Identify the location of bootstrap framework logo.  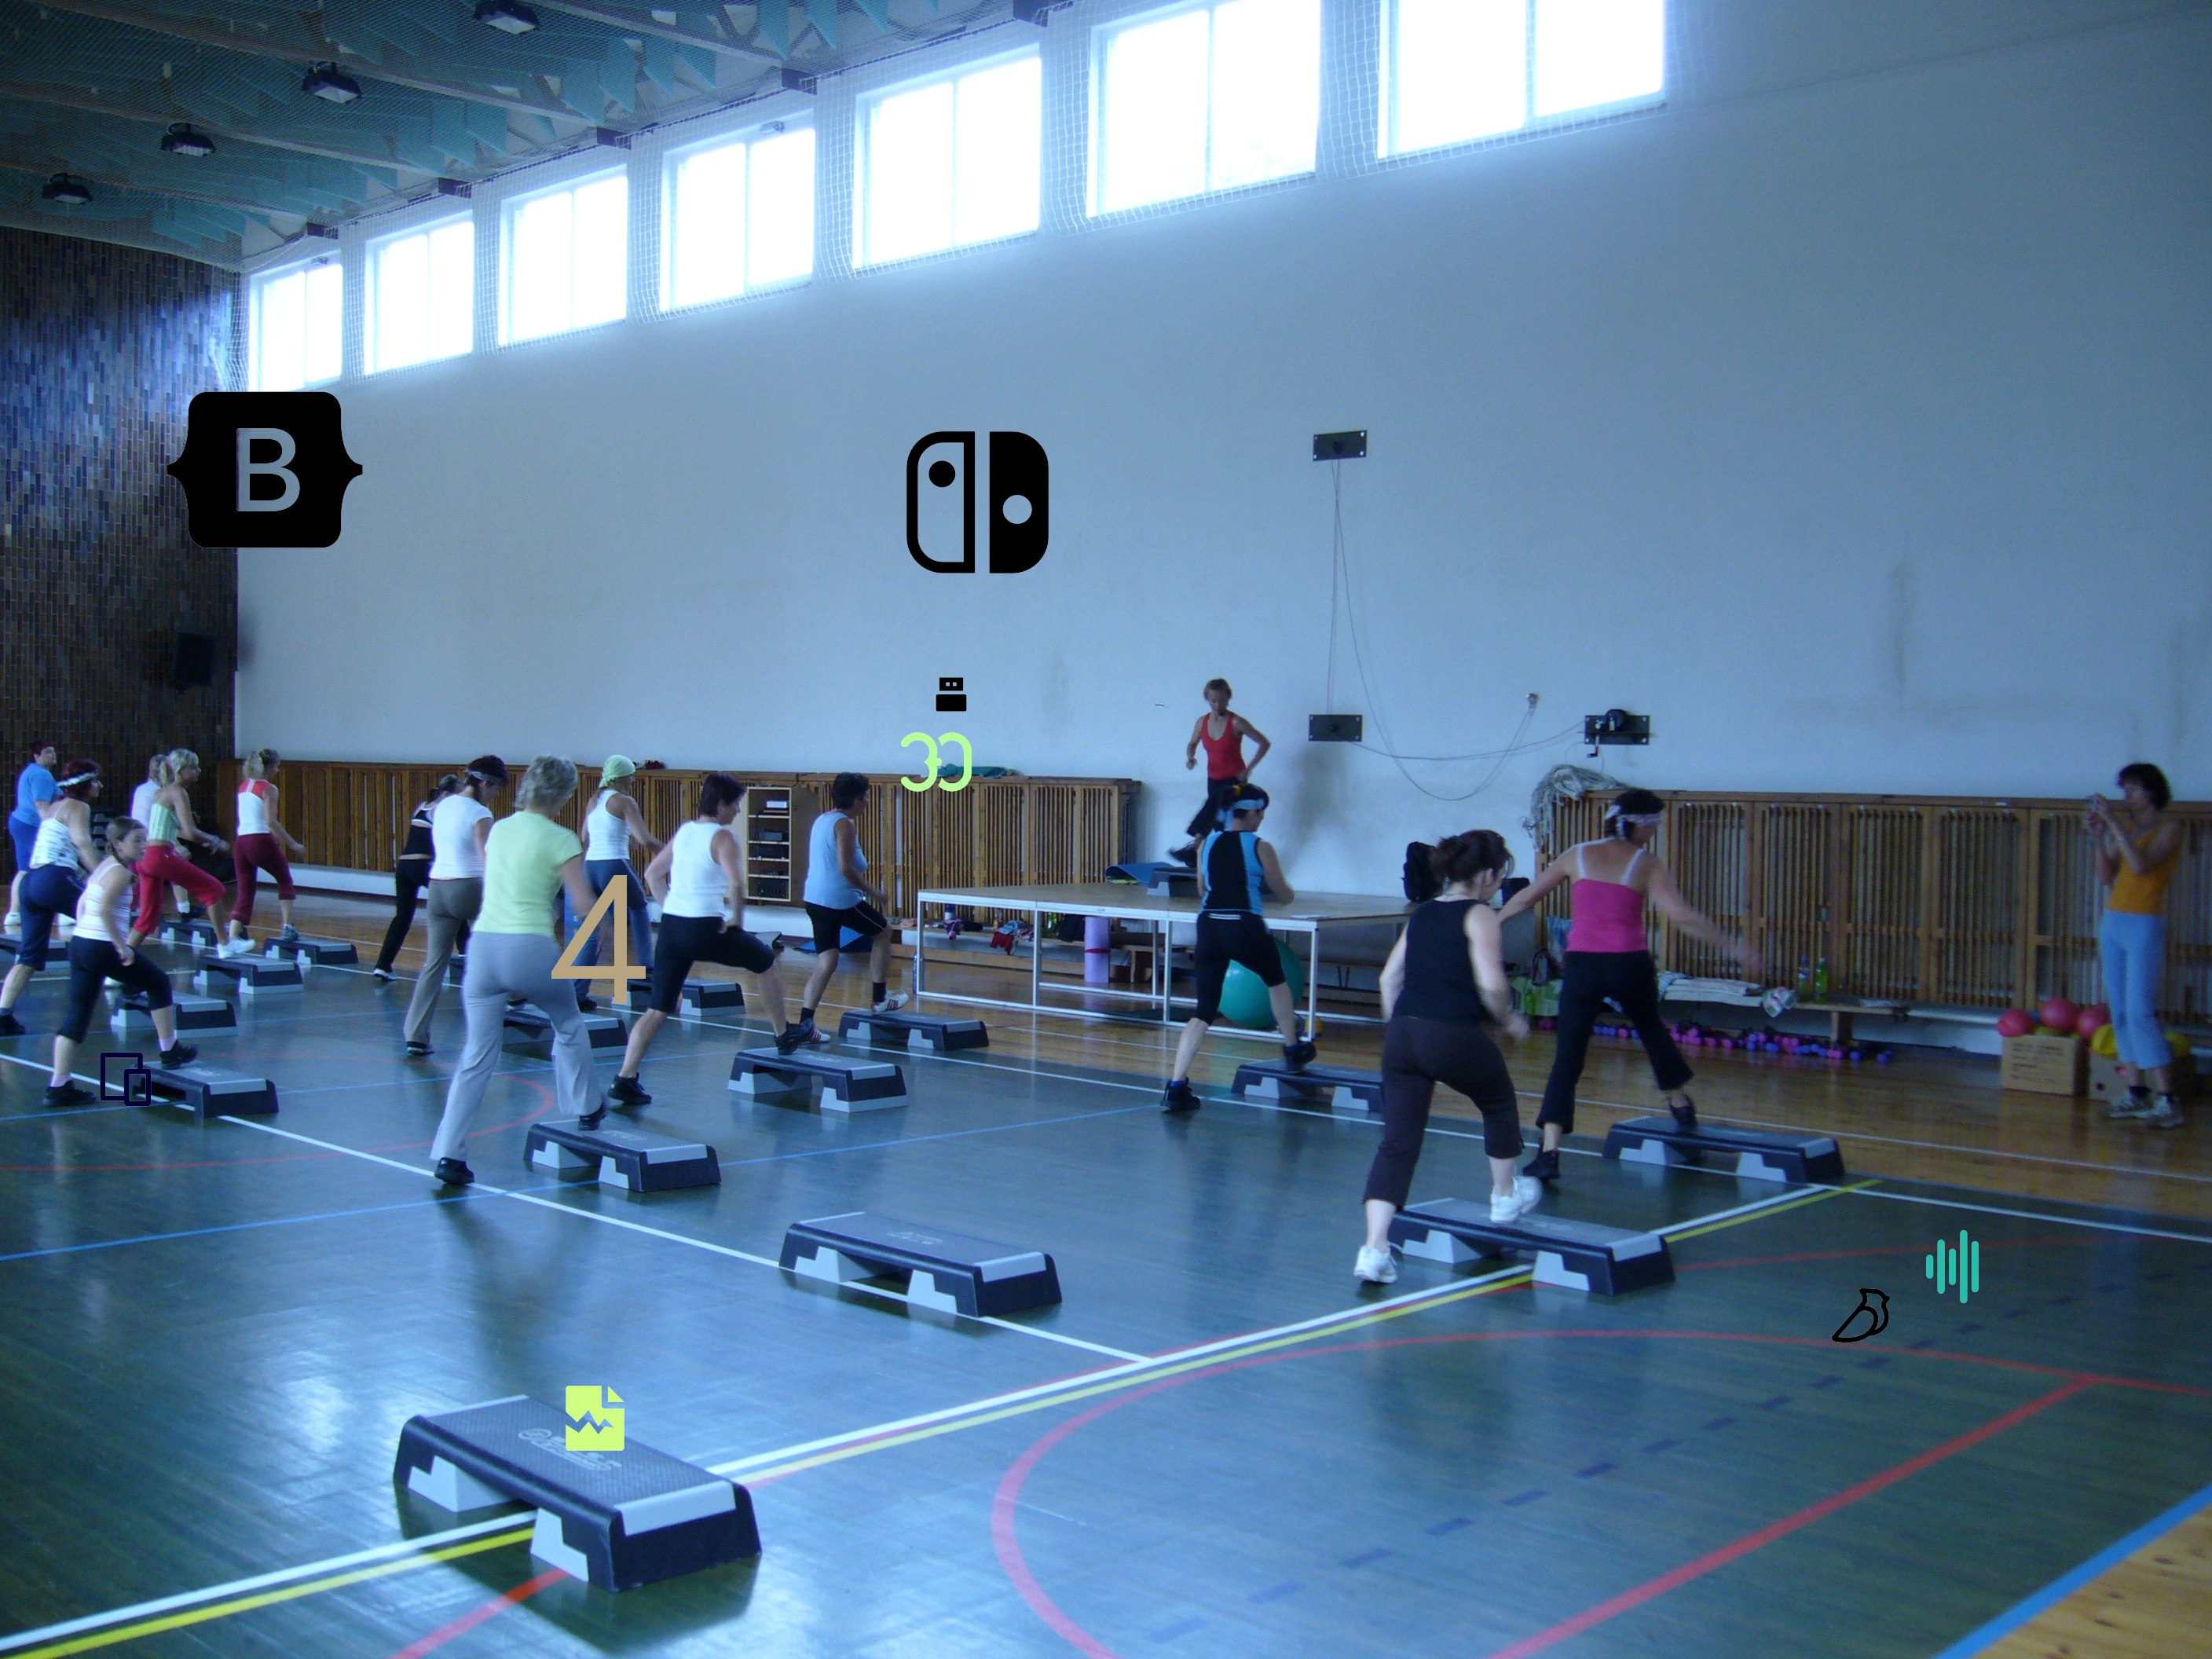
(265, 470).